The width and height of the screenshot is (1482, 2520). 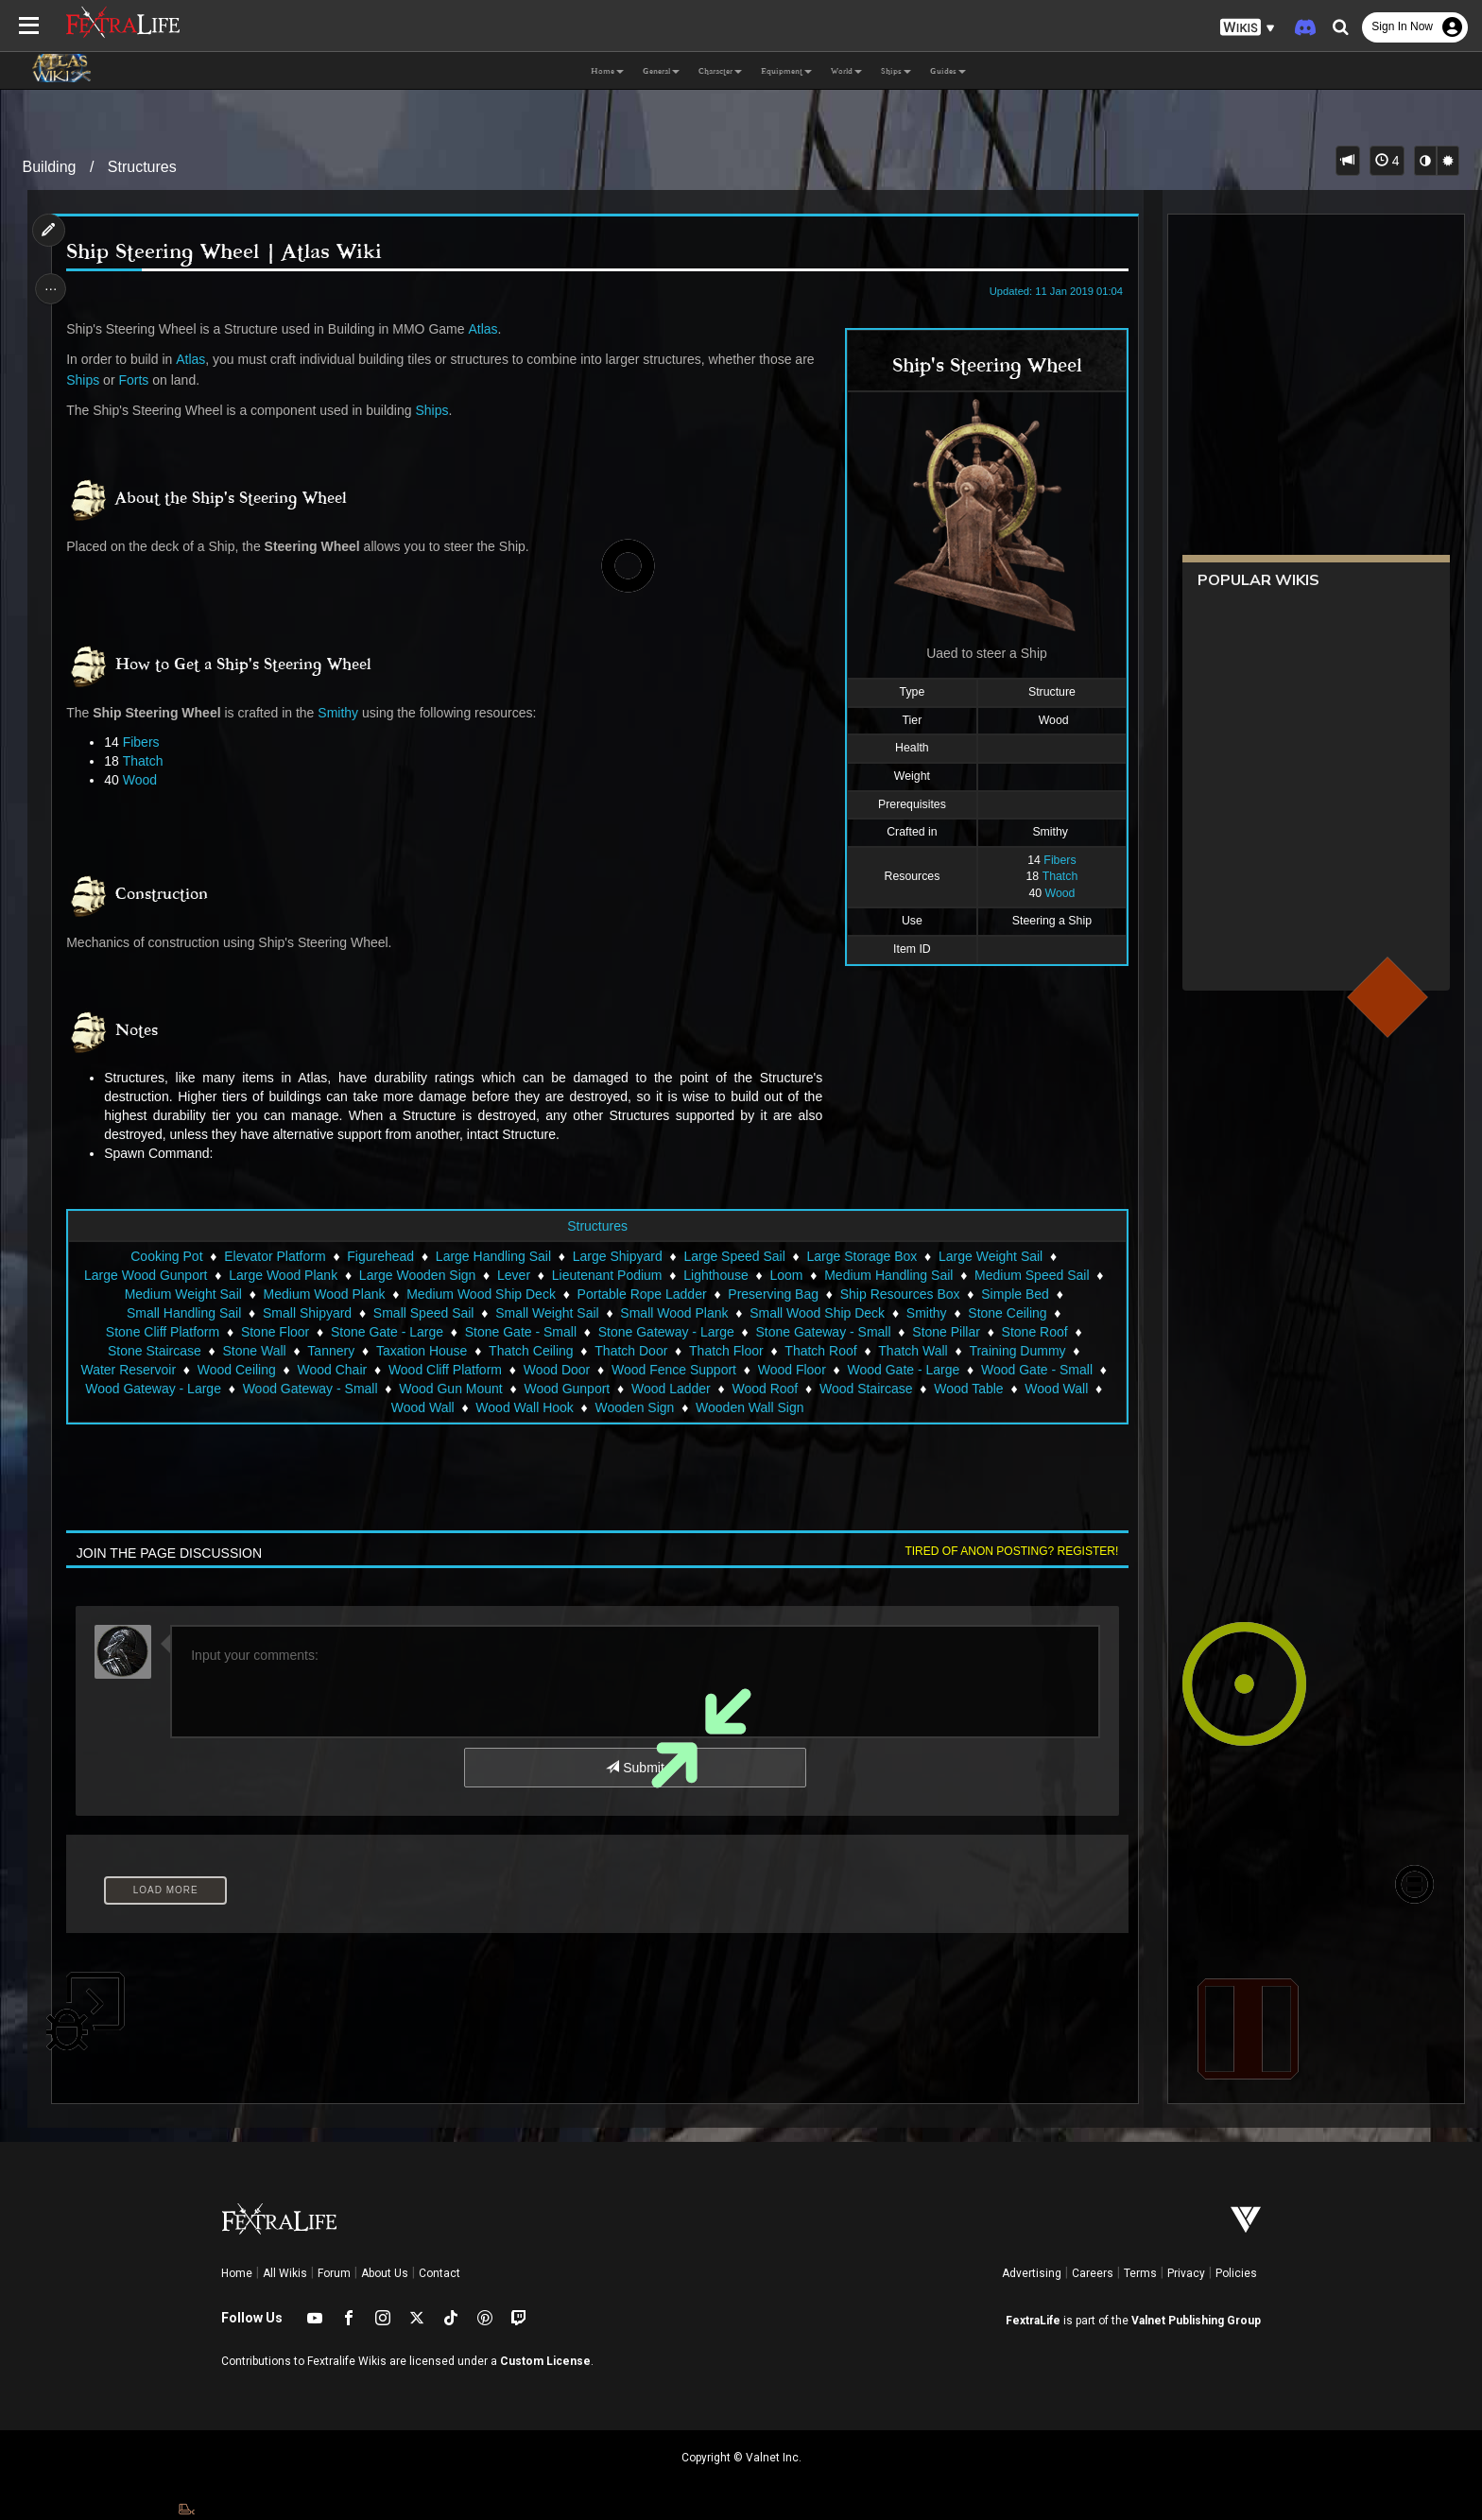 What do you see at coordinates (1414, 1884) in the screenshot?
I see `indicates an unverified conditional breakpoint in debug mode` at bounding box center [1414, 1884].